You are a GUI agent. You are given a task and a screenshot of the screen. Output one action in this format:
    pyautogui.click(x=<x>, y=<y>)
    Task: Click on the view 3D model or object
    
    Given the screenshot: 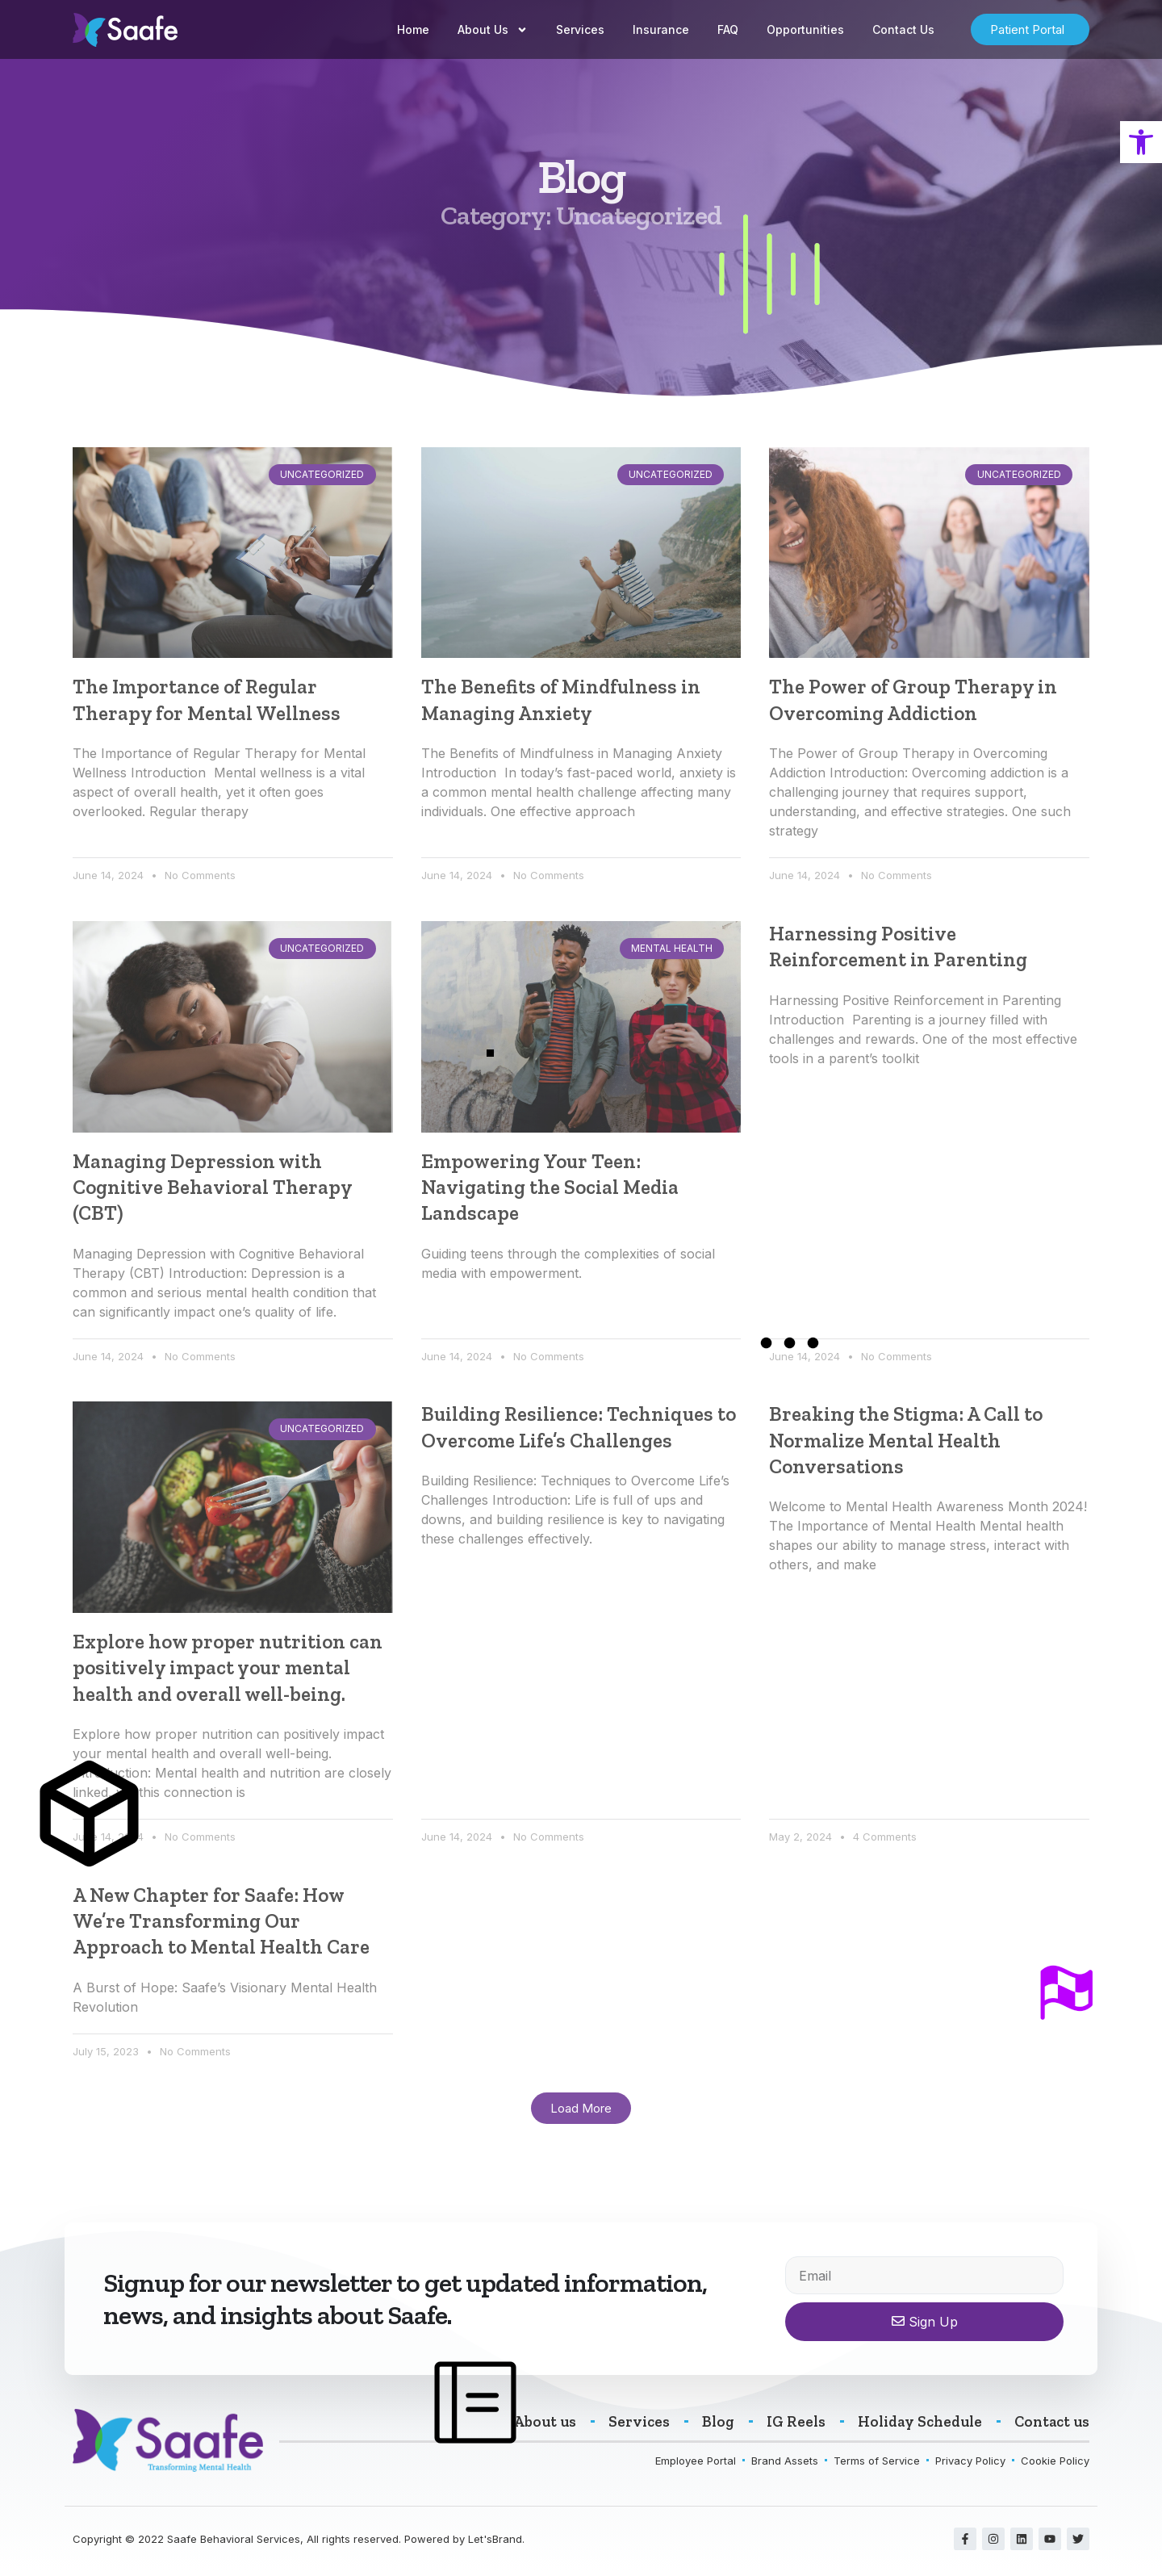 What is the action you would take?
    pyautogui.click(x=89, y=1813)
    